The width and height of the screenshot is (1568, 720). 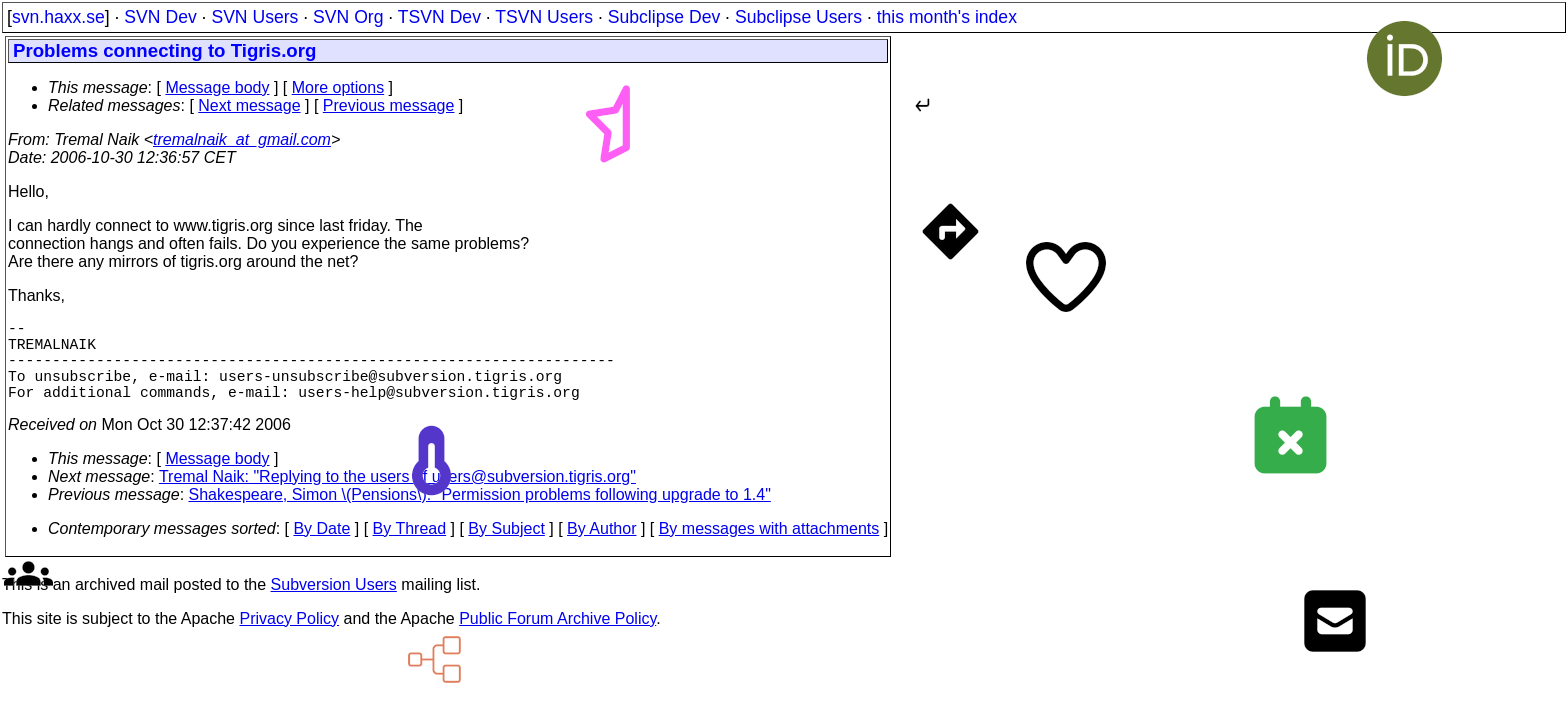 I want to click on indicates high temperature reading, so click(x=431, y=460).